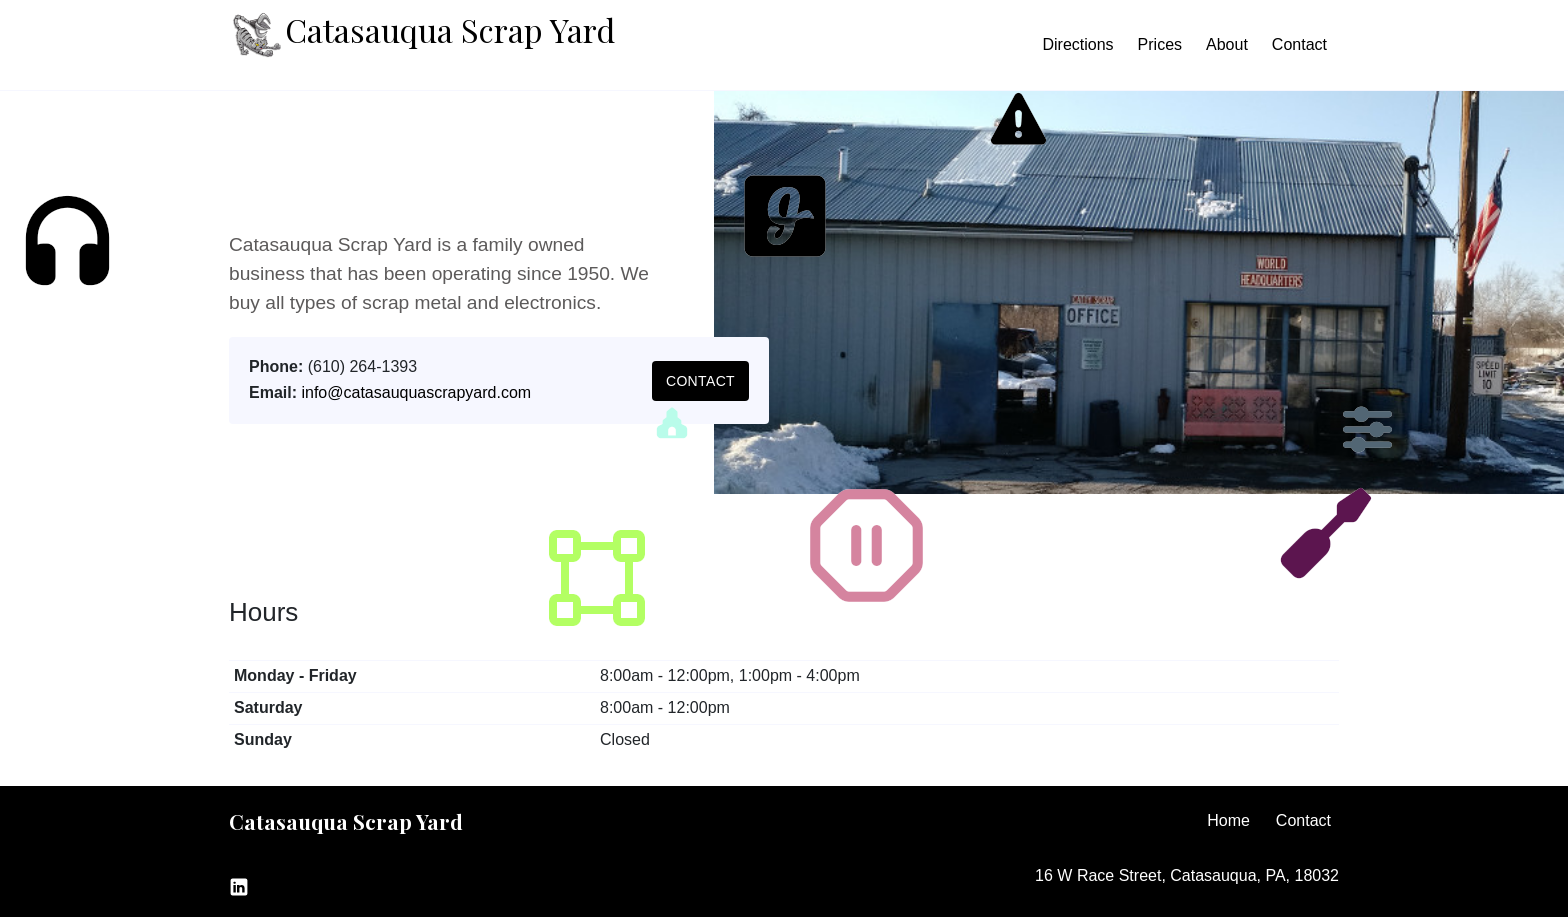 The height and width of the screenshot is (917, 1568). Describe the element at coordinates (1018, 120) in the screenshot. I see `indicates a warning or caution state` at that location.